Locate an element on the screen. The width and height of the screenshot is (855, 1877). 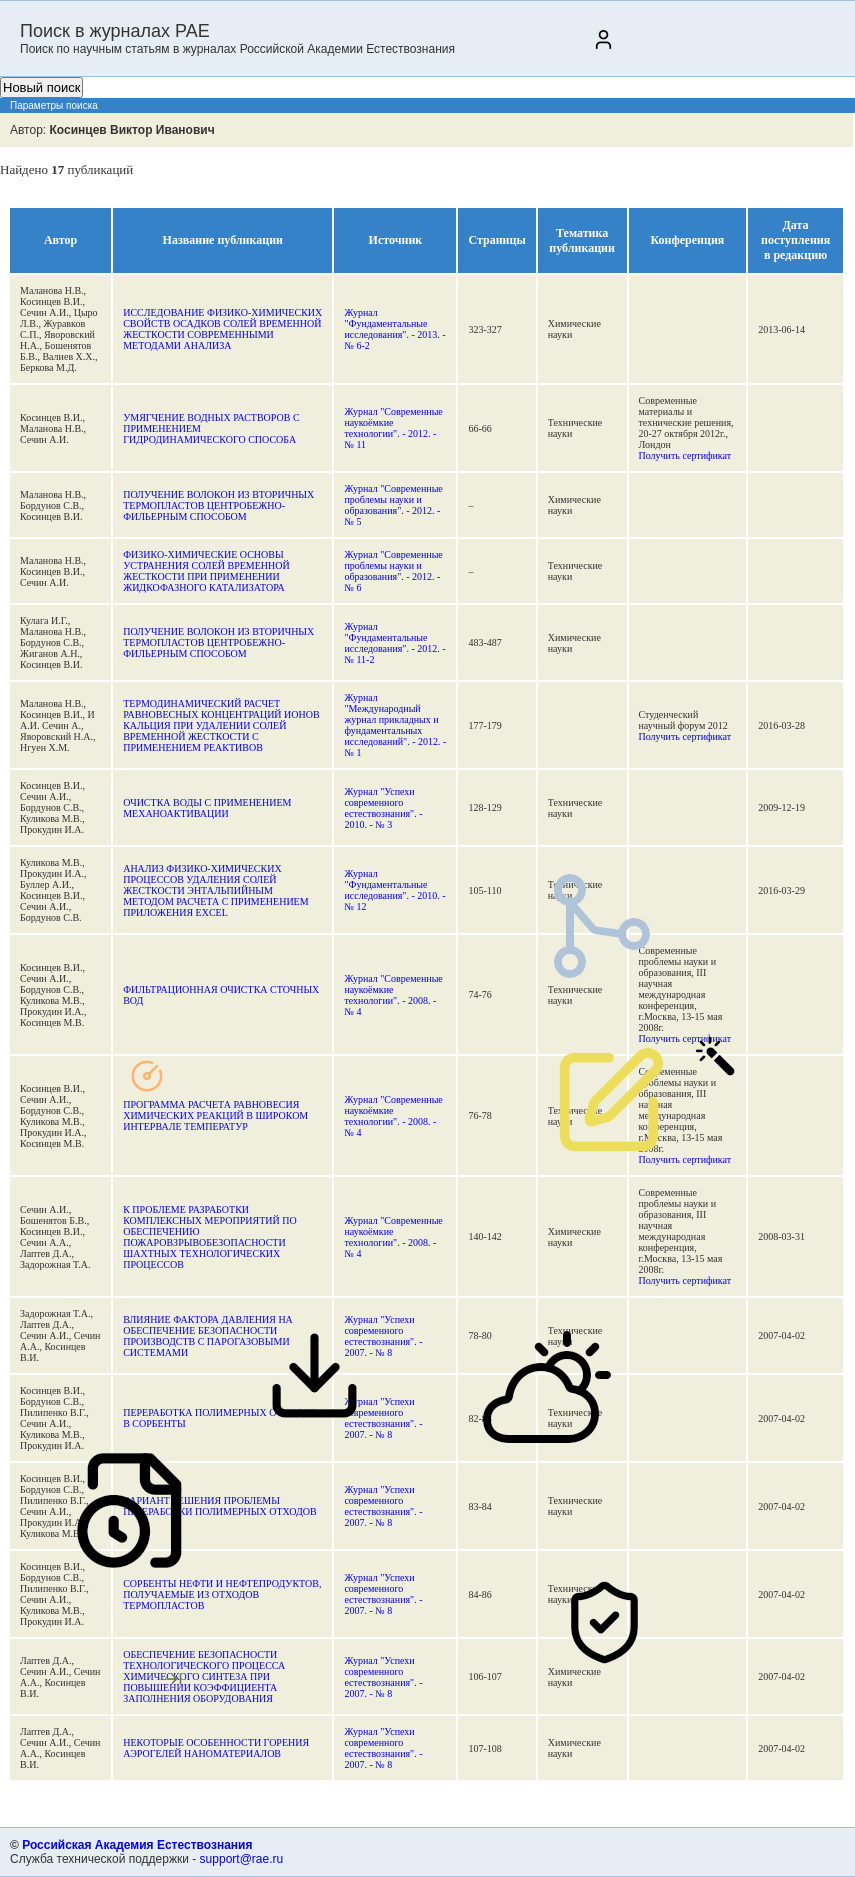
view file history or recent changes is located at coordinates (134, 1510).